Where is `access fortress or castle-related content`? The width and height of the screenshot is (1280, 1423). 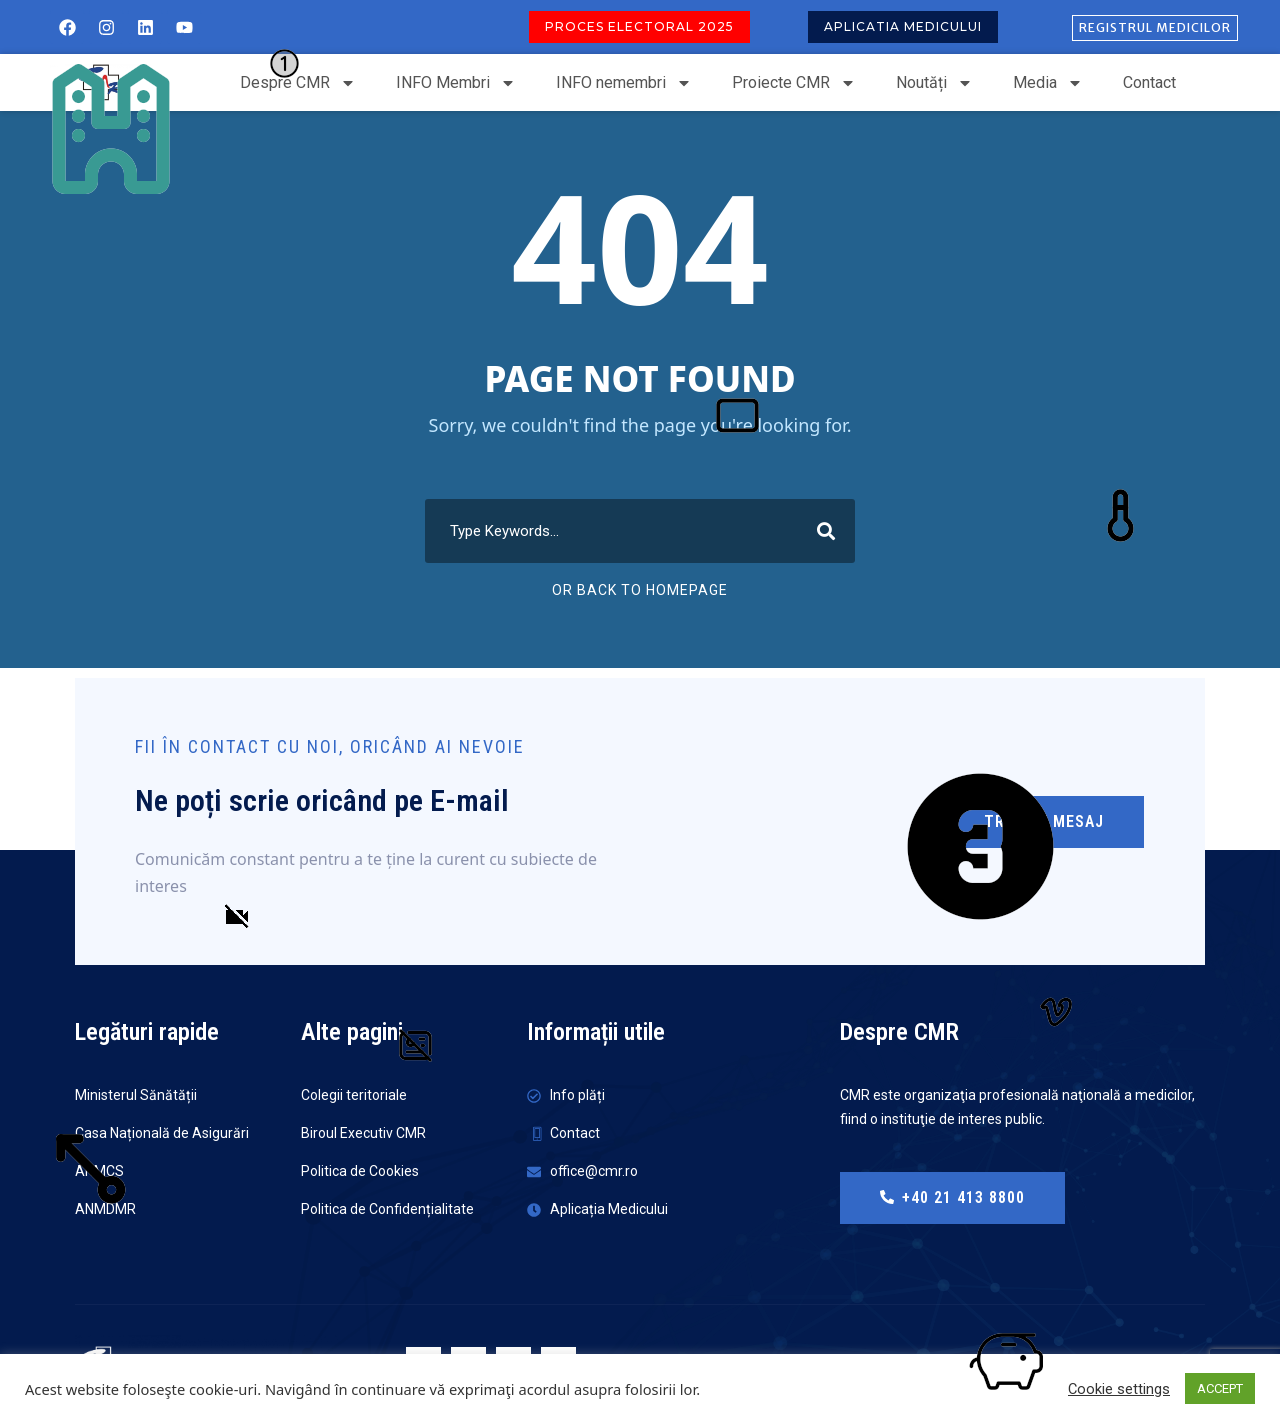 access fortress or castle-related content is located at coordinates (111, 129).